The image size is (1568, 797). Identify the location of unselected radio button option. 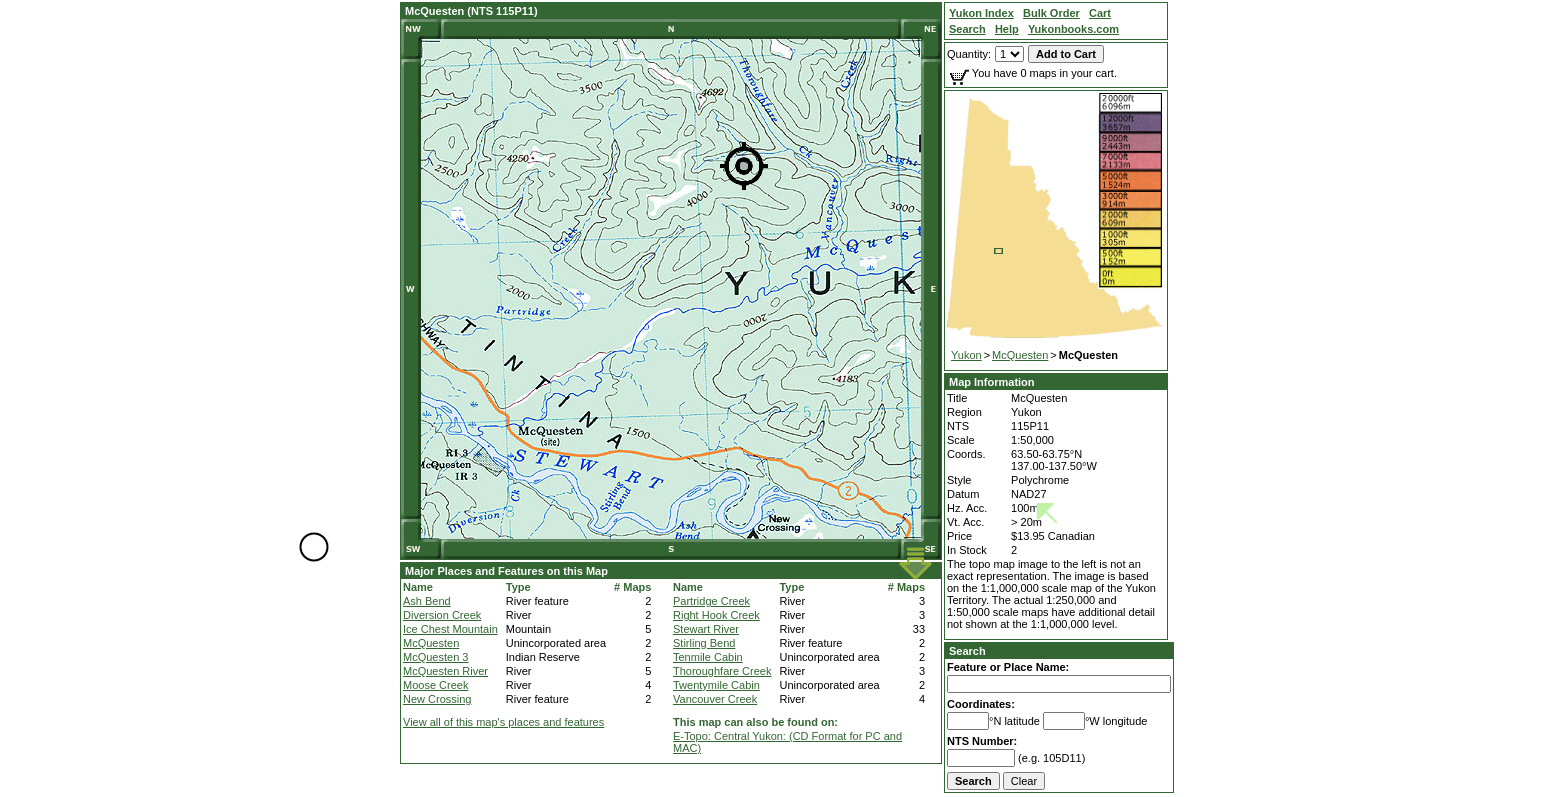
(314, 547).